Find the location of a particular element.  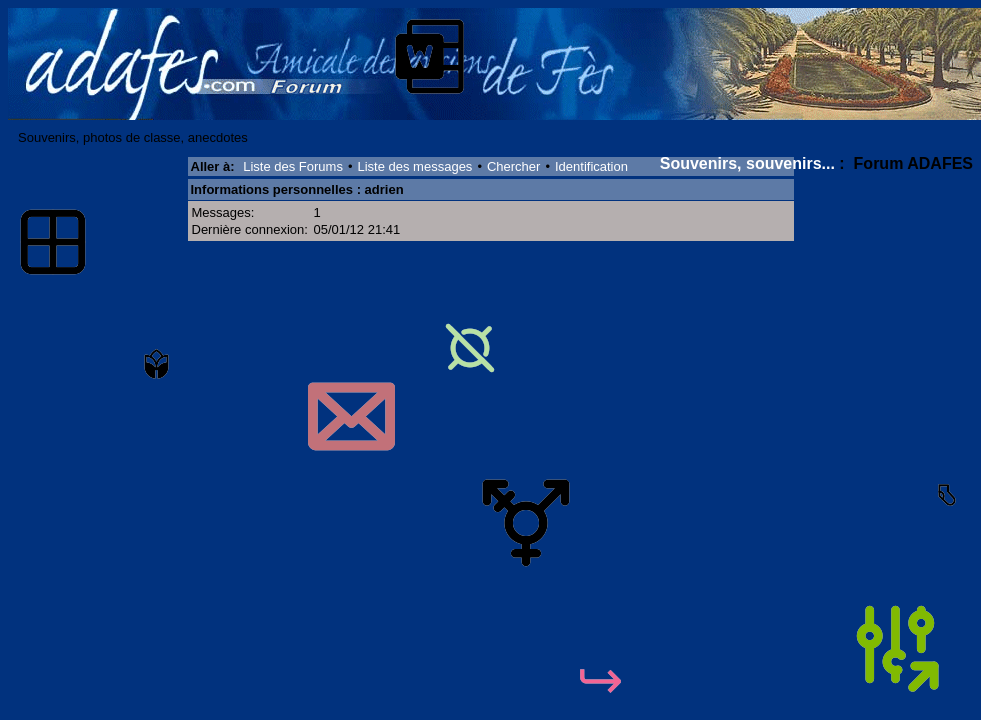

view clothing or apparel category is located at coordinates (947, 495).